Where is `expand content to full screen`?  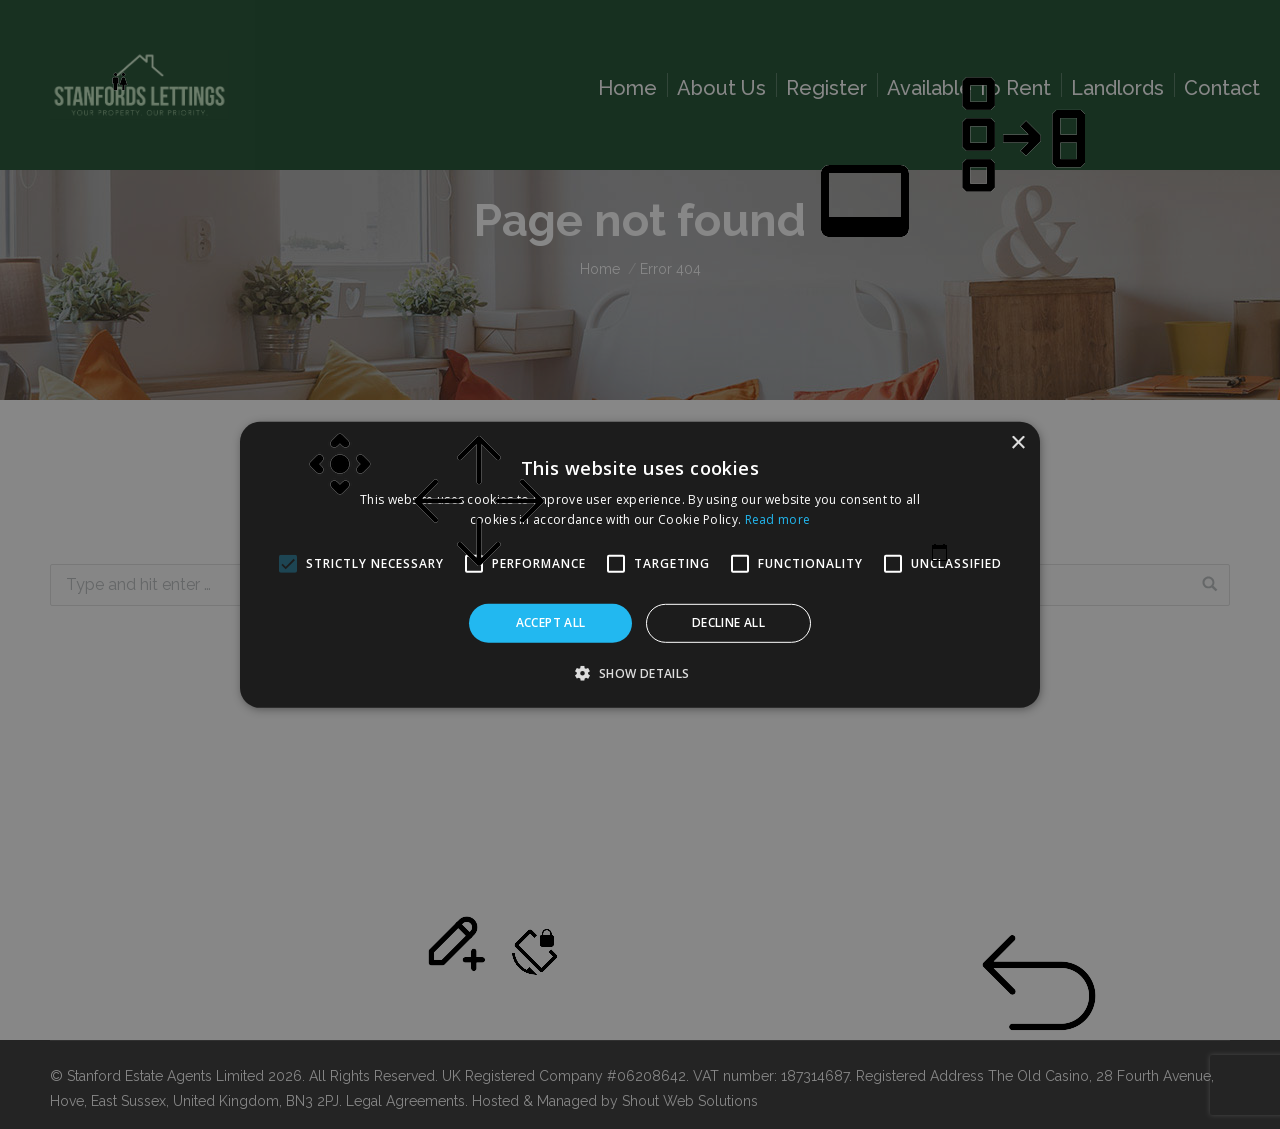 expand content to full screen is located at coordinates (479, 501).